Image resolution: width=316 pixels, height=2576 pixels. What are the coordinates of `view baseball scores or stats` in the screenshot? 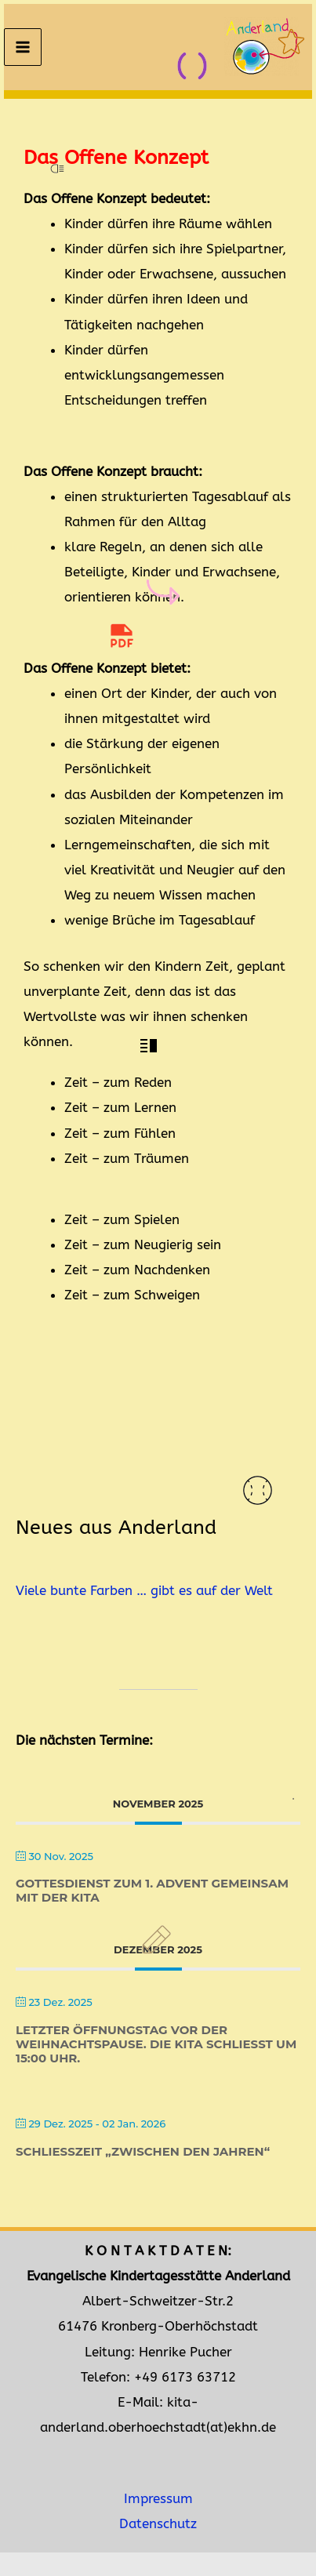 It's located at (257, 1490).